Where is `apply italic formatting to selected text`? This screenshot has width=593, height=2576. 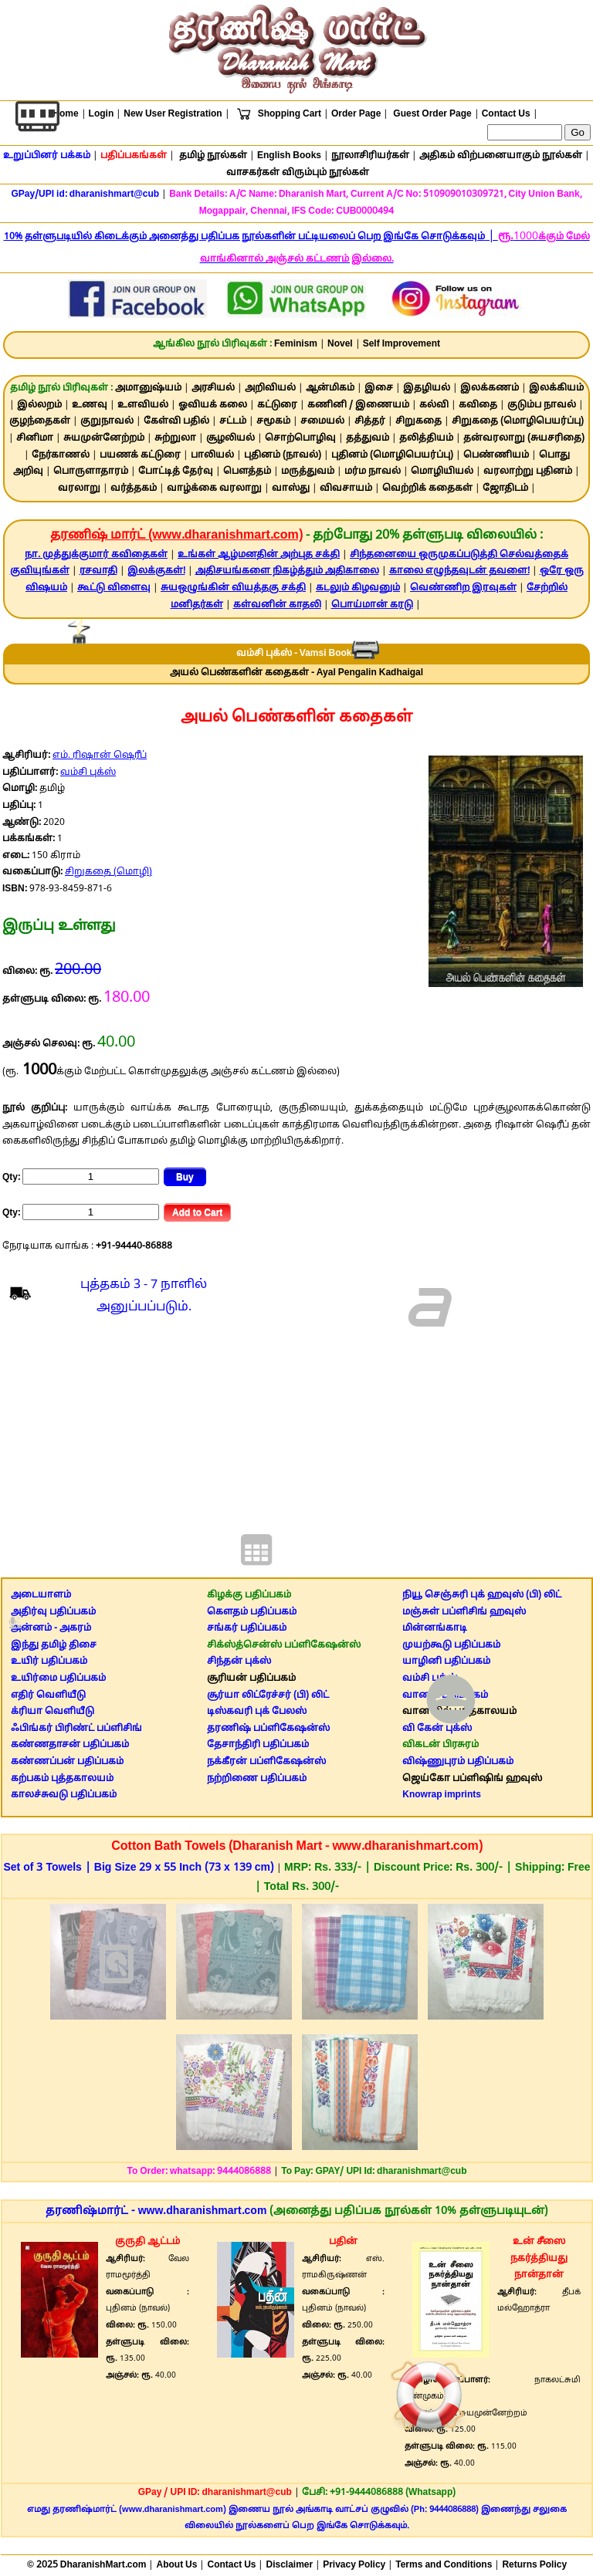 apply italic formatting to selected text is located at coordinates (432, 1307).